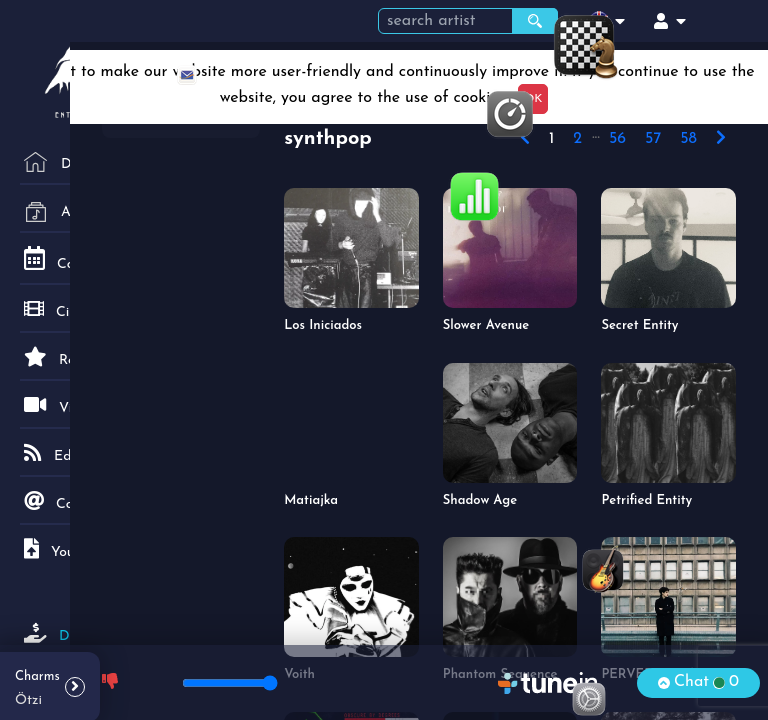  I want to click on open fastmail email app, so click(187, 75).